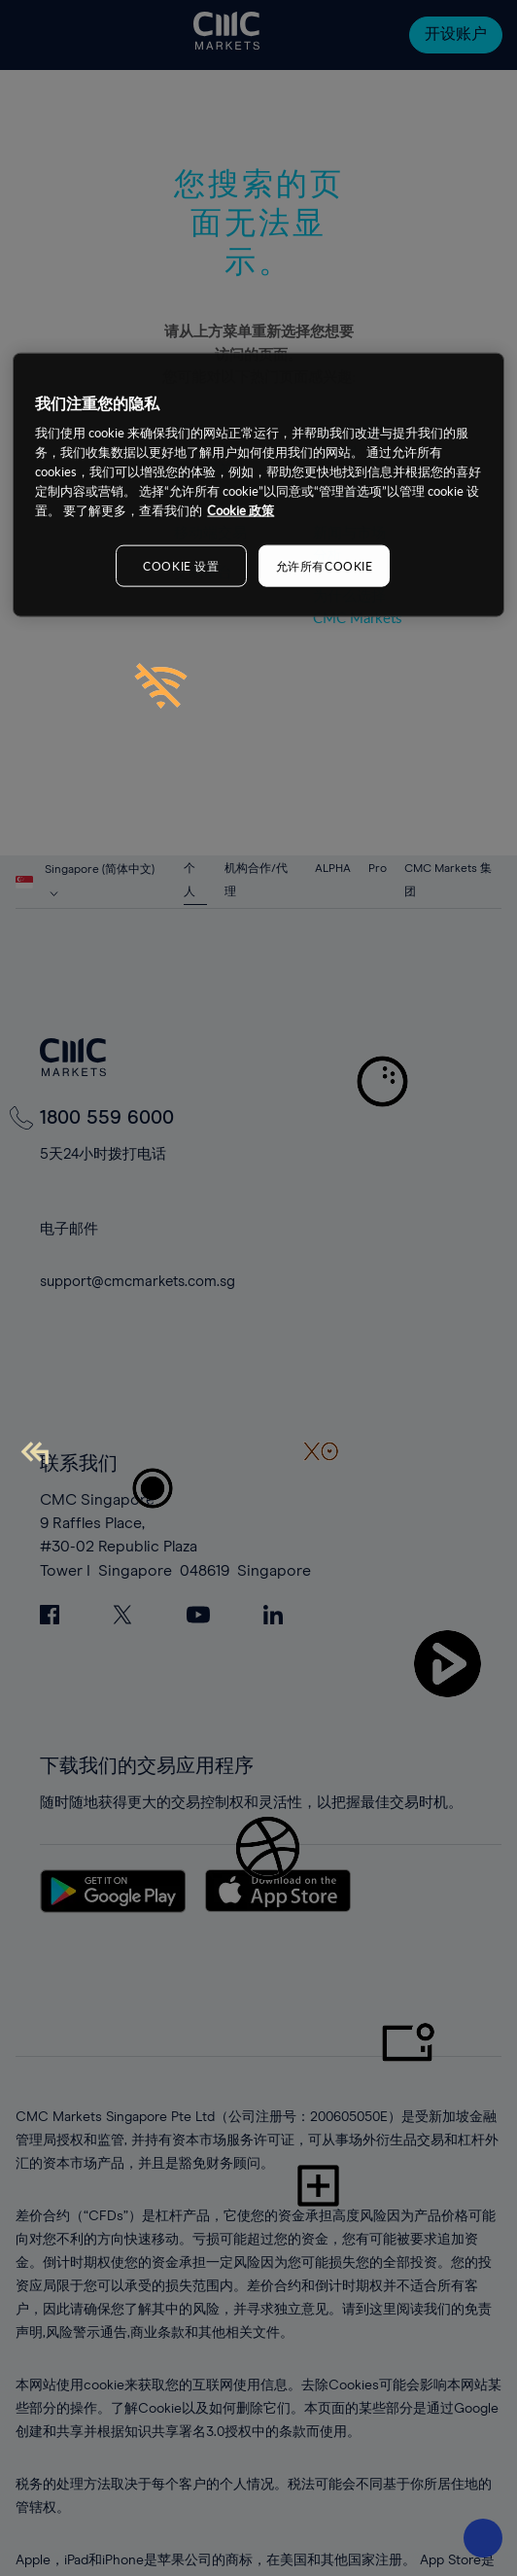  Describe the element at coordinates (318, 2185) in the screenshot. I see `add a new item or create new content` at that location.